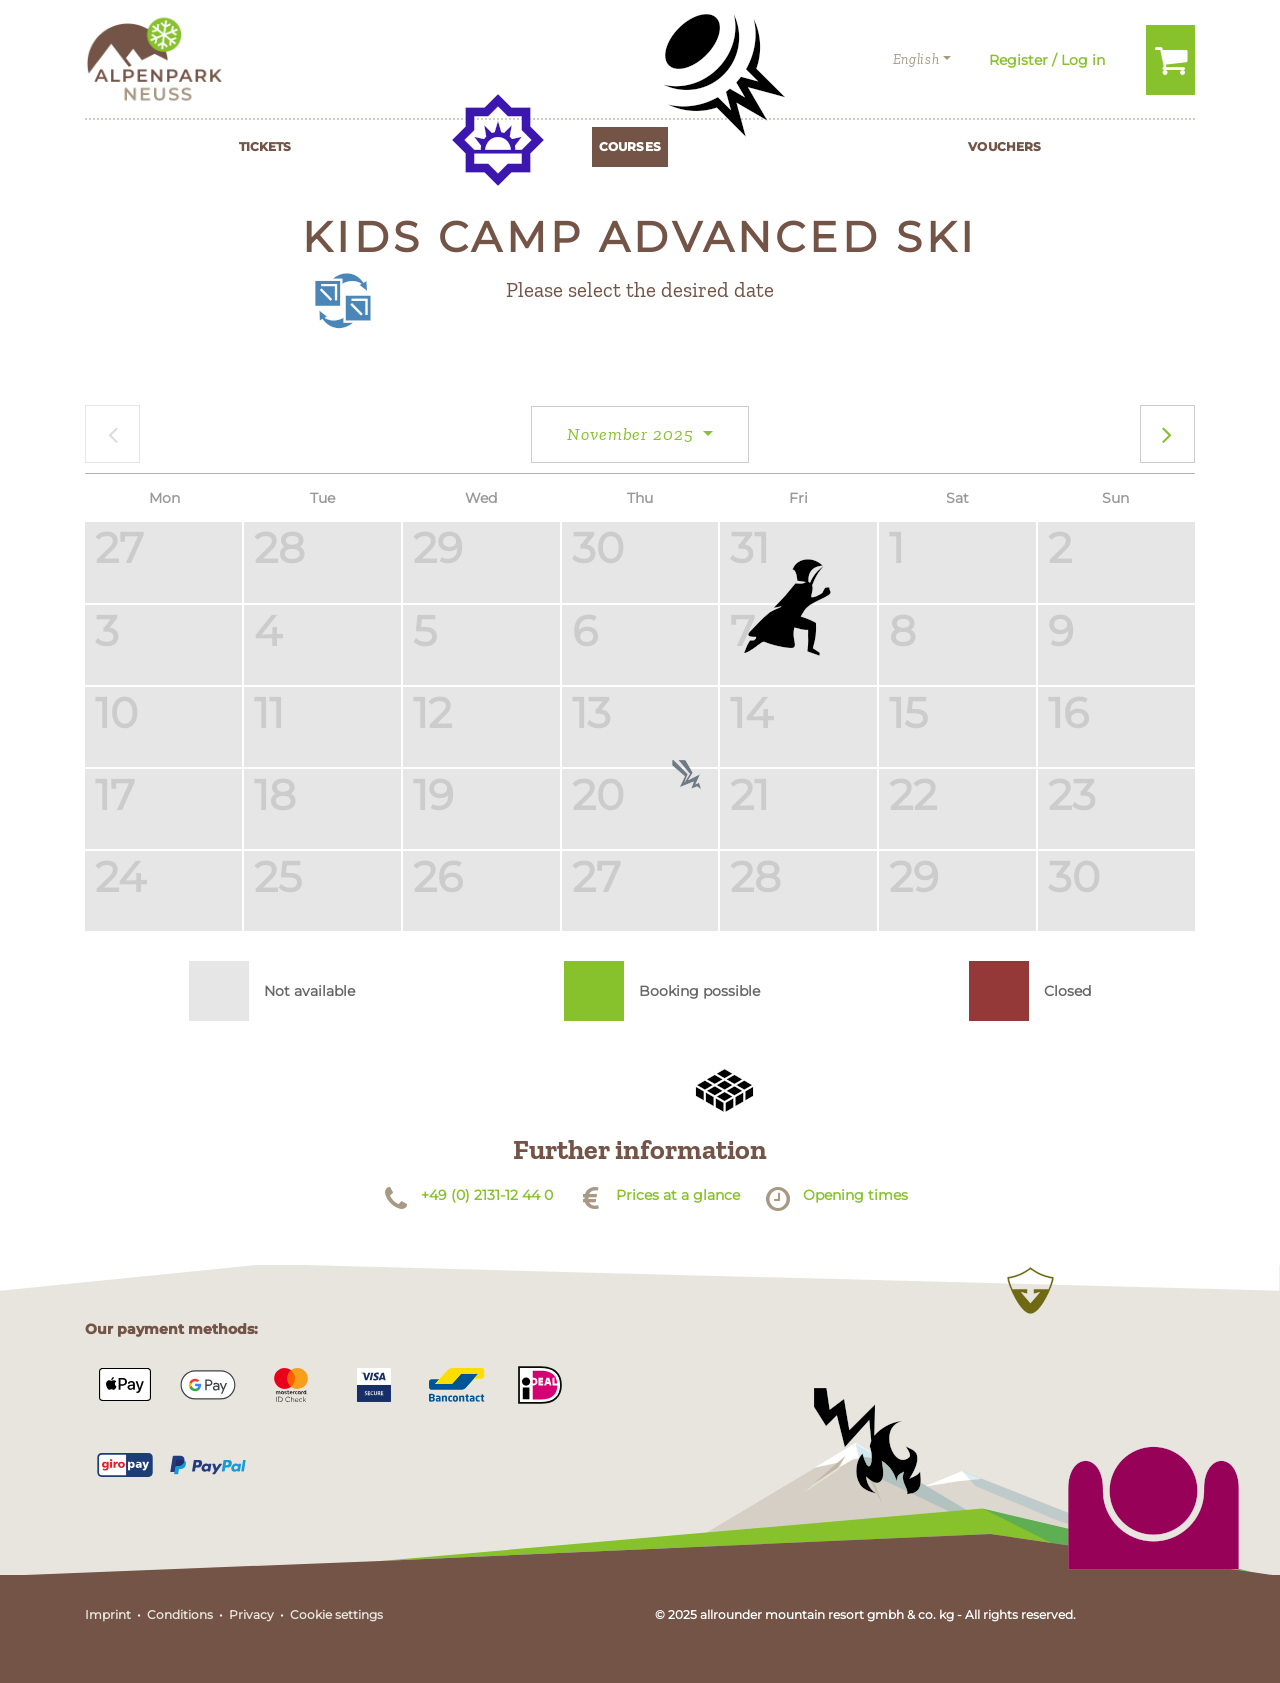  Describe the element at coordinates (867, 1441) in the screenshot. I see `activate lightning fire attack or spell` at that location.